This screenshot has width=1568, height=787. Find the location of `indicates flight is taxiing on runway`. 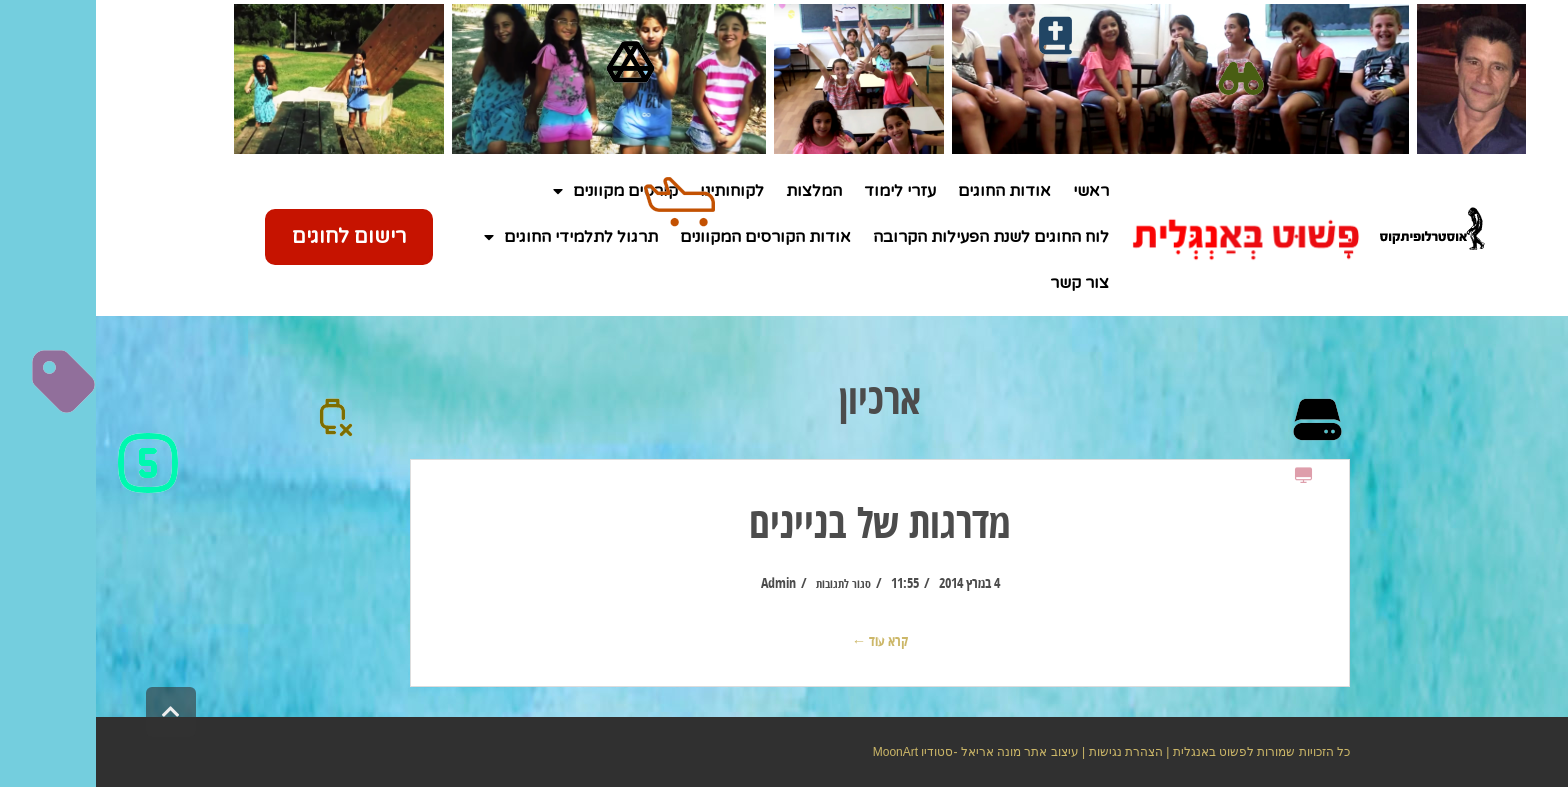

indicates flight is taxiing on runway is located at coordinates (679, 200).